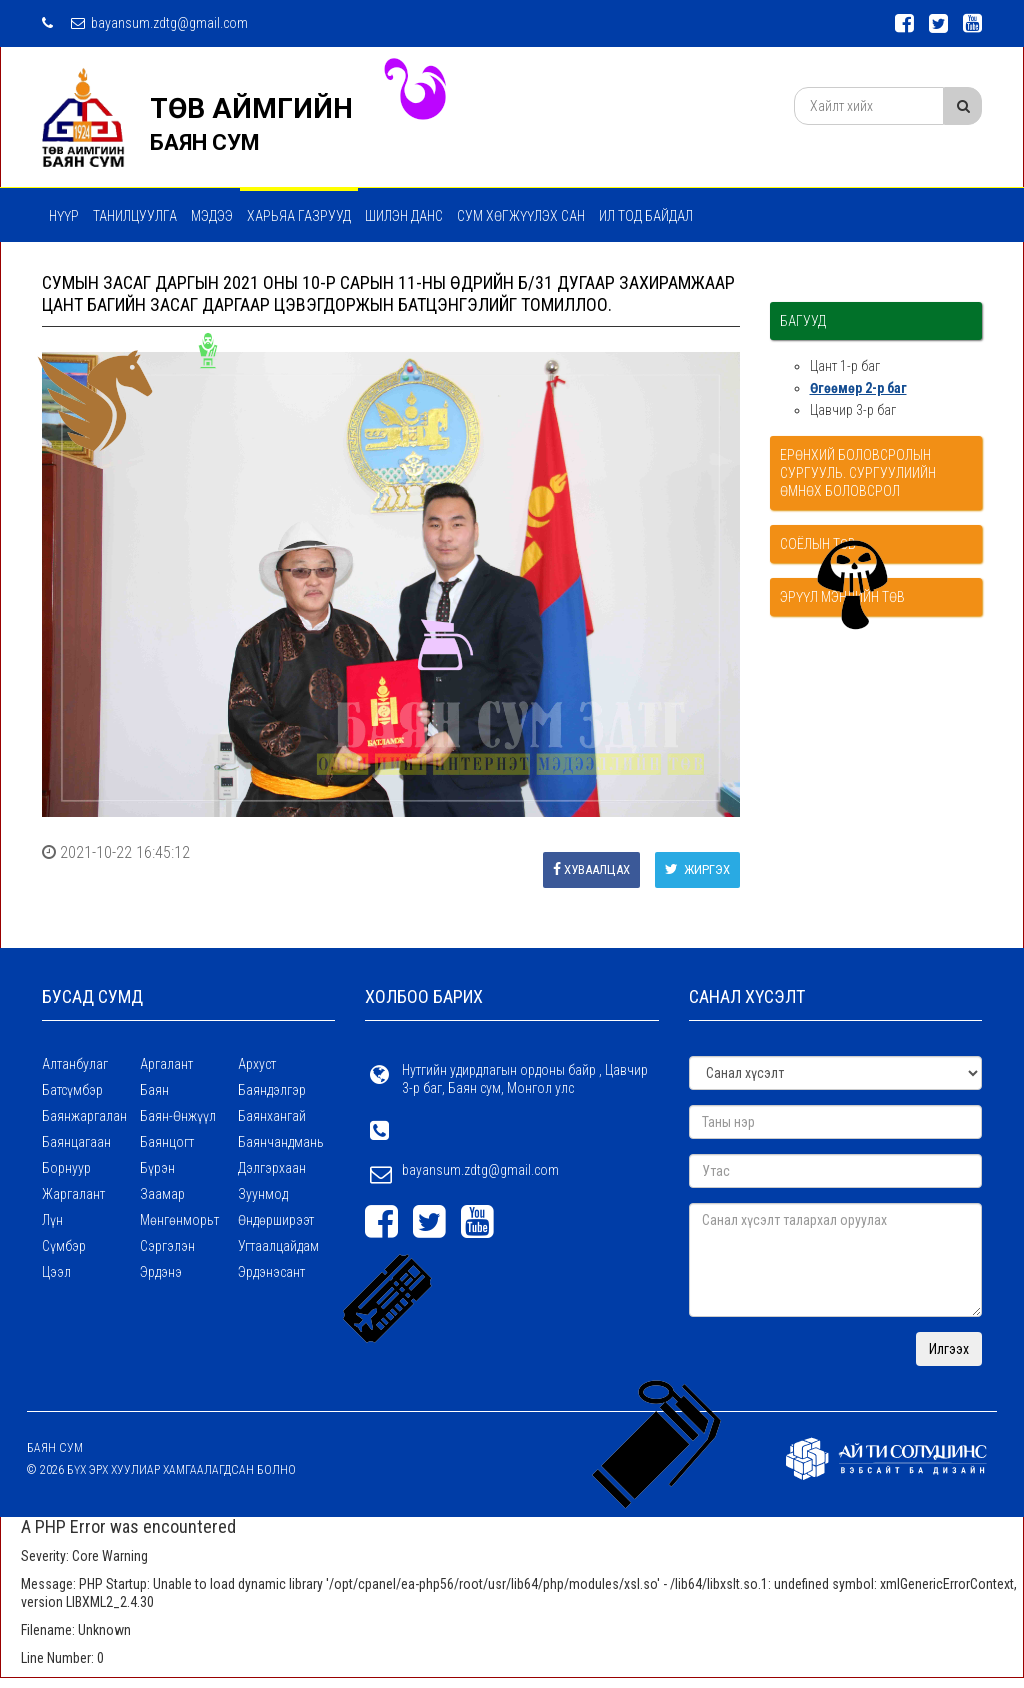 The height and width of the screenshot is (1688, 1024). I want to click on deadly or poisonous mushroom indicator, so click(852, 585).